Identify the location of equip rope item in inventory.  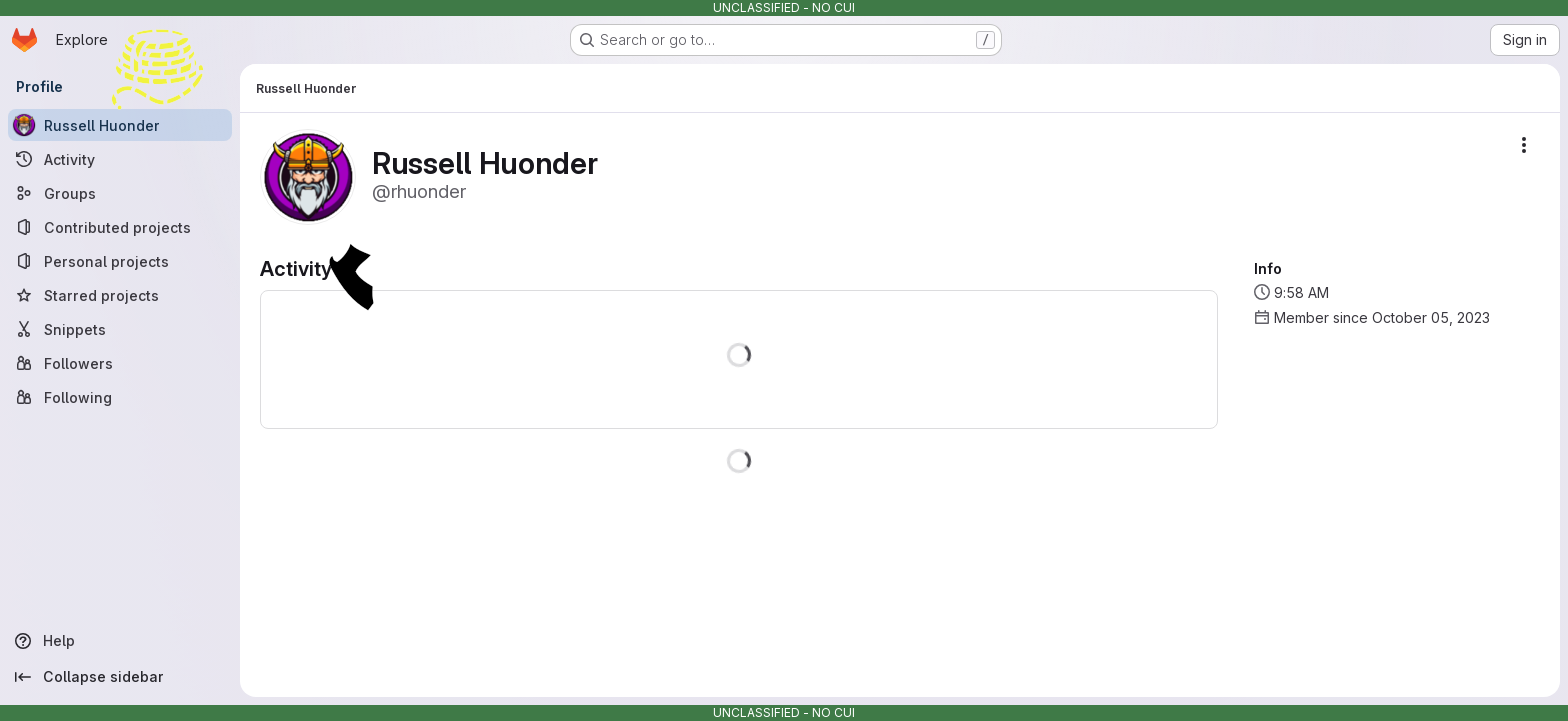
(157, 69).